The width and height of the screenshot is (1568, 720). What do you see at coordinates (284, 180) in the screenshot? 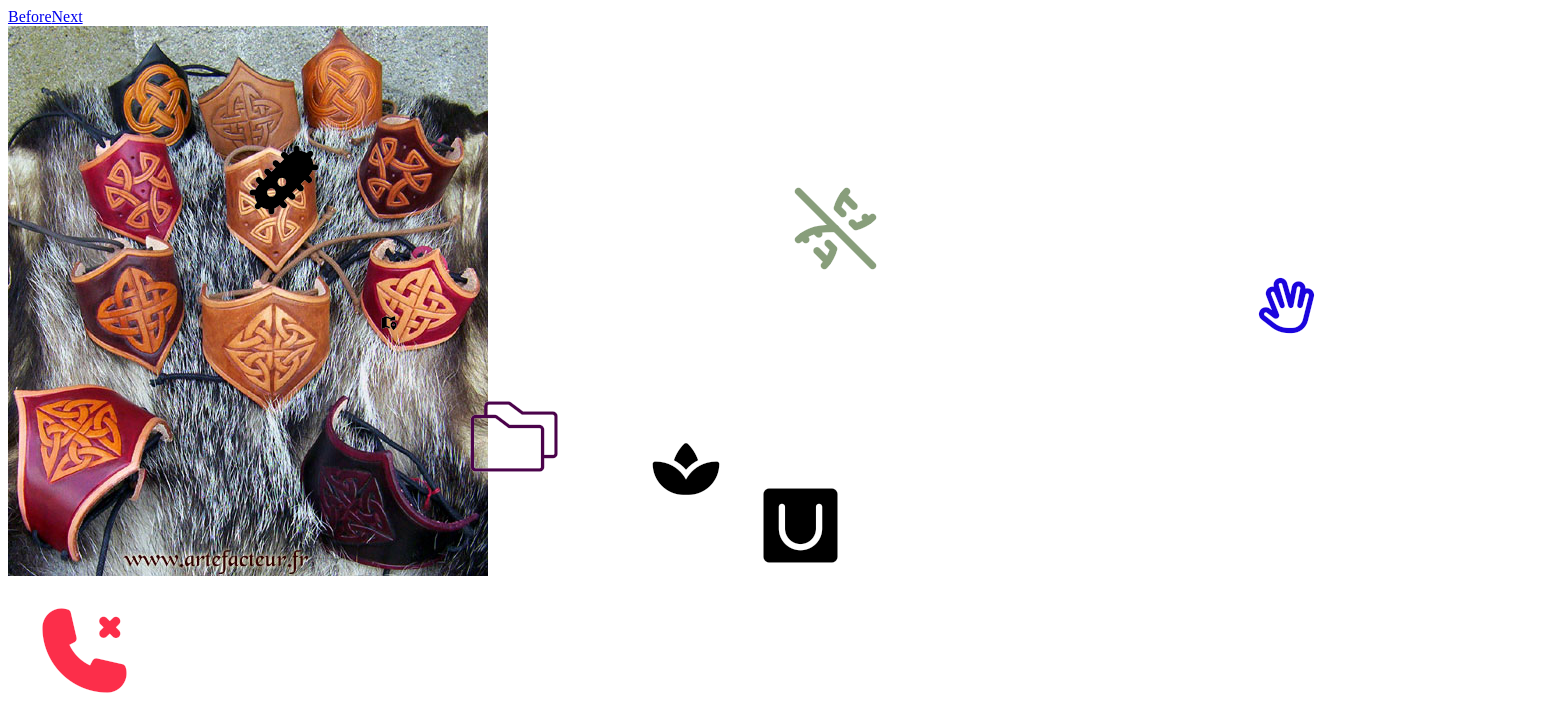
I see `indicates microbiology or bacterial content` at bounding box center [284, 180].